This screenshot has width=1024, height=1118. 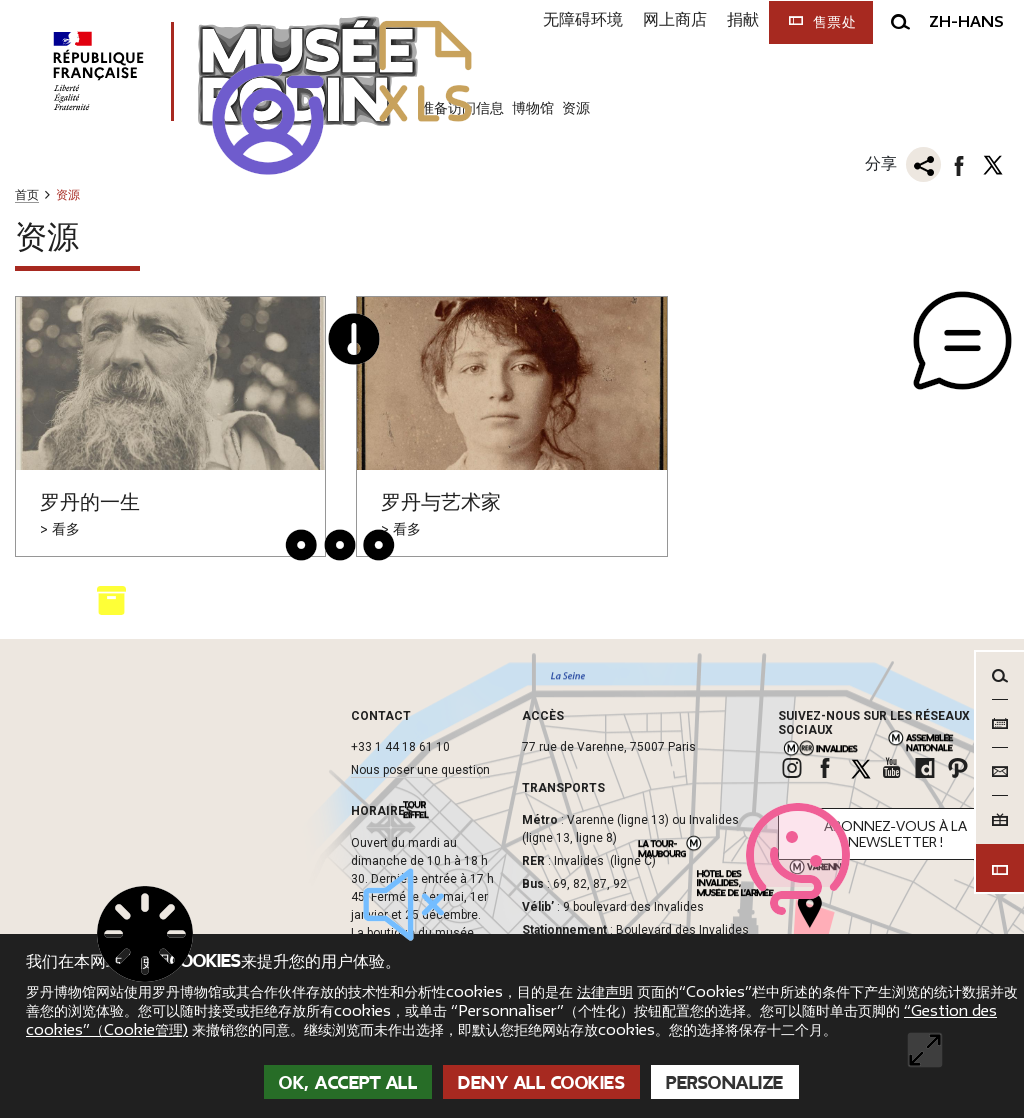 I want to click on view performance or speed metrics, so click(x=354, y=339).